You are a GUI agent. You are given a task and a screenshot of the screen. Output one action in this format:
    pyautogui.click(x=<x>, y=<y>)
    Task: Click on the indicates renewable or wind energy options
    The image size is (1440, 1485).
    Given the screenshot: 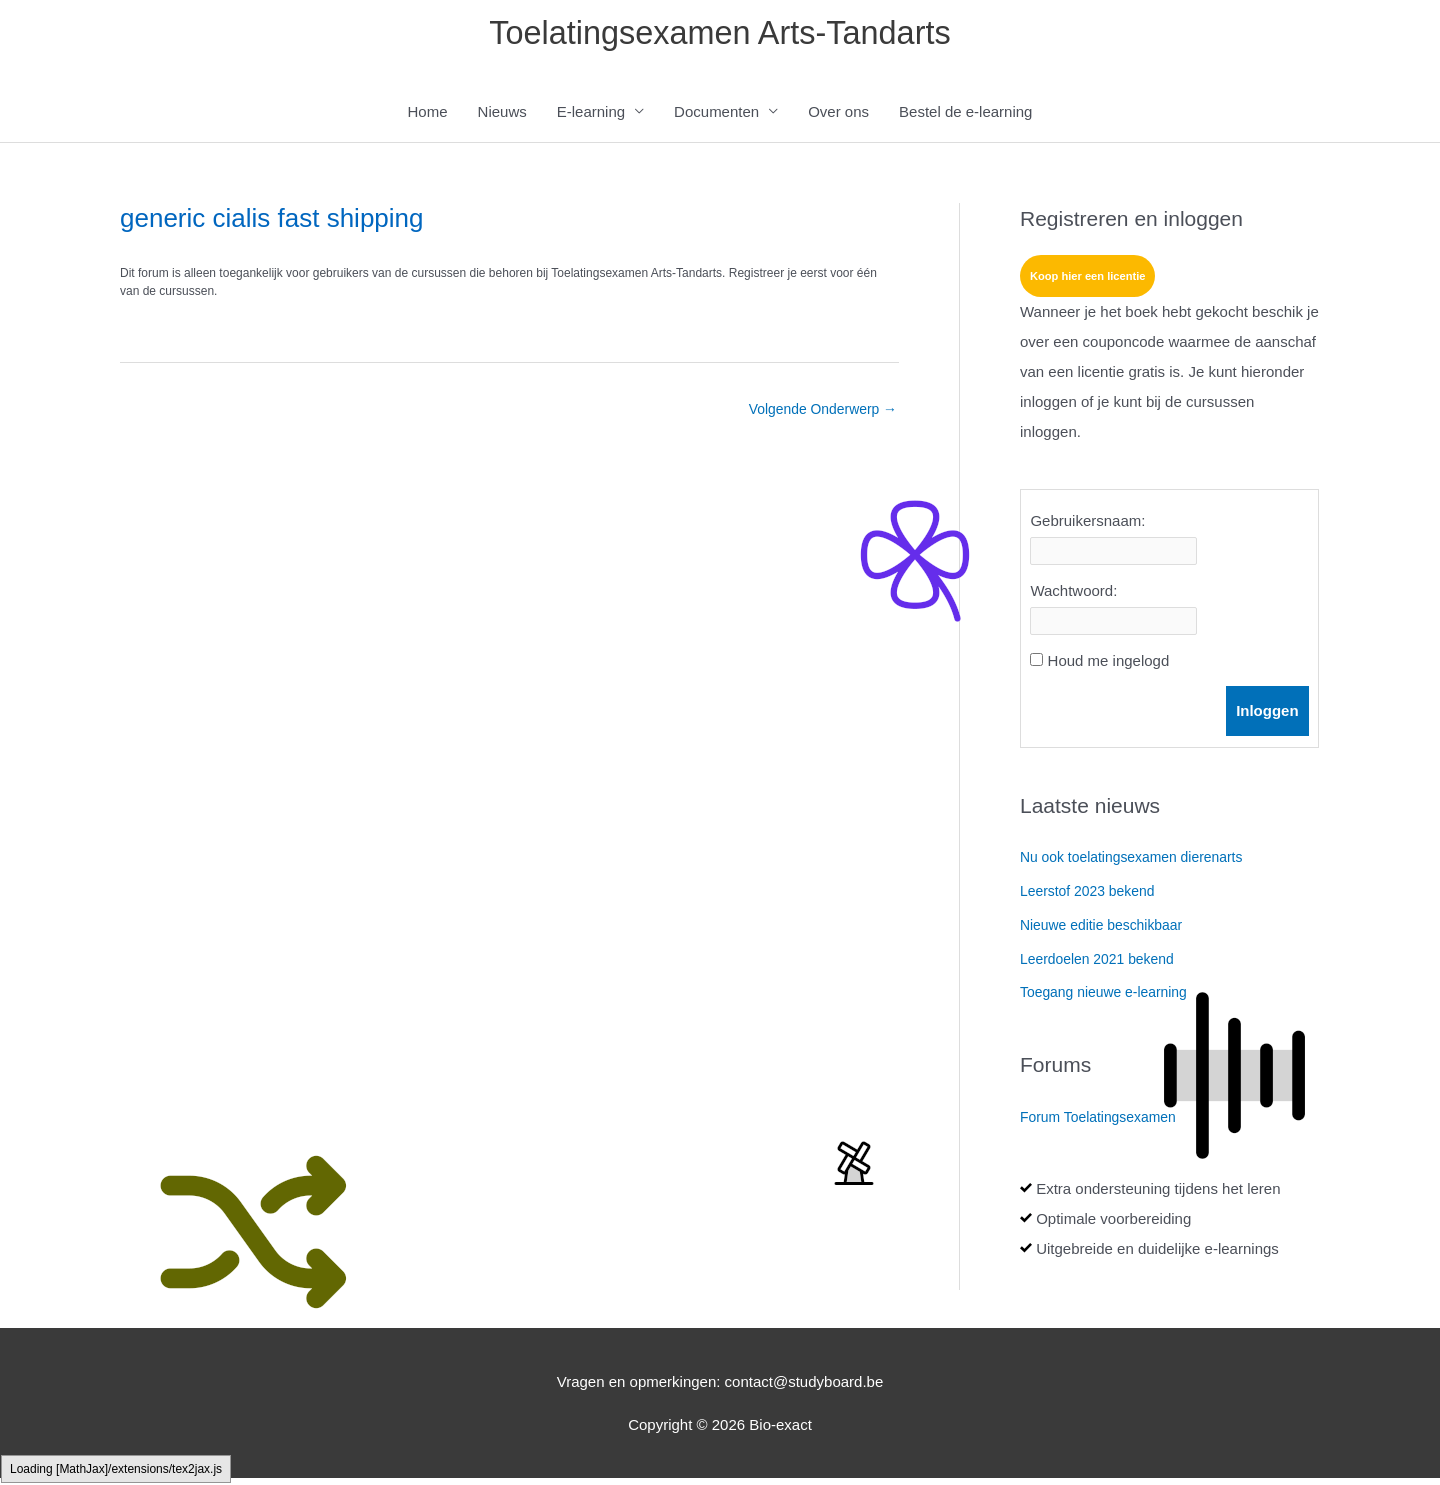 What is the action you would take?
    pyautogui.click(x=854, y=1164)
    